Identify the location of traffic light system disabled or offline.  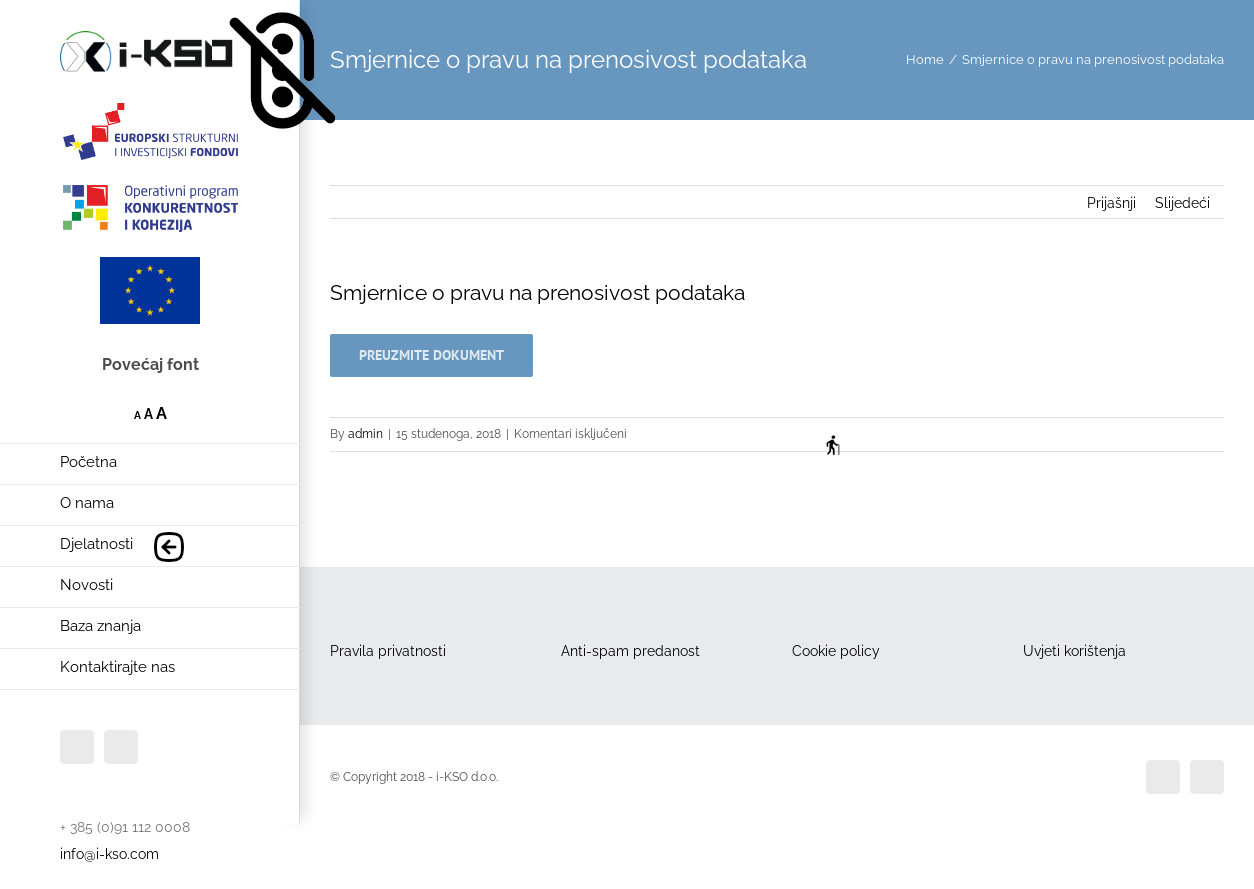
(282, 70).